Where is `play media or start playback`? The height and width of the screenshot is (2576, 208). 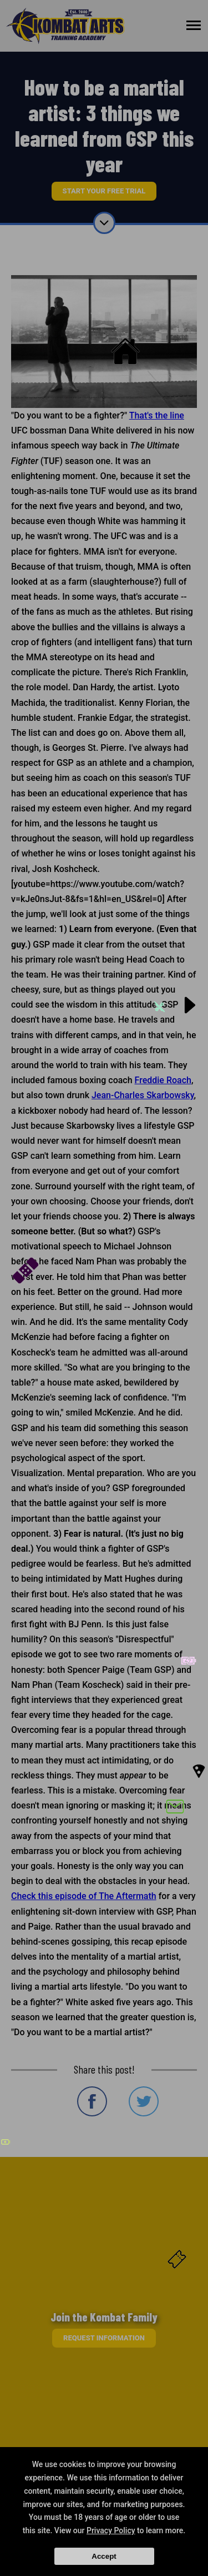
play media or start playback is located at coordinates (190, 1005).